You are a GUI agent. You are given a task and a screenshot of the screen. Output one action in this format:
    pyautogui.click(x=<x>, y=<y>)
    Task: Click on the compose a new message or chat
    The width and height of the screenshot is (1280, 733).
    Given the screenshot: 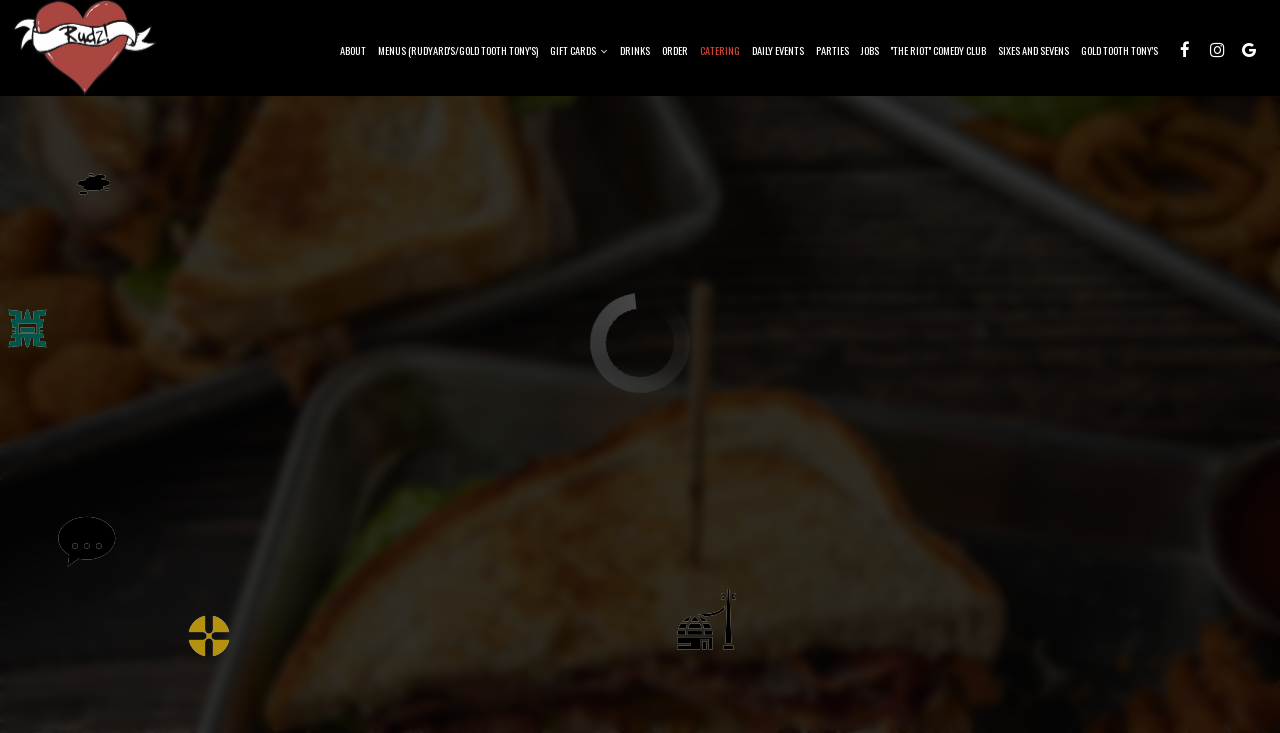 What is the action you would take?
    pyautogui.click(x=87, y=541)
    